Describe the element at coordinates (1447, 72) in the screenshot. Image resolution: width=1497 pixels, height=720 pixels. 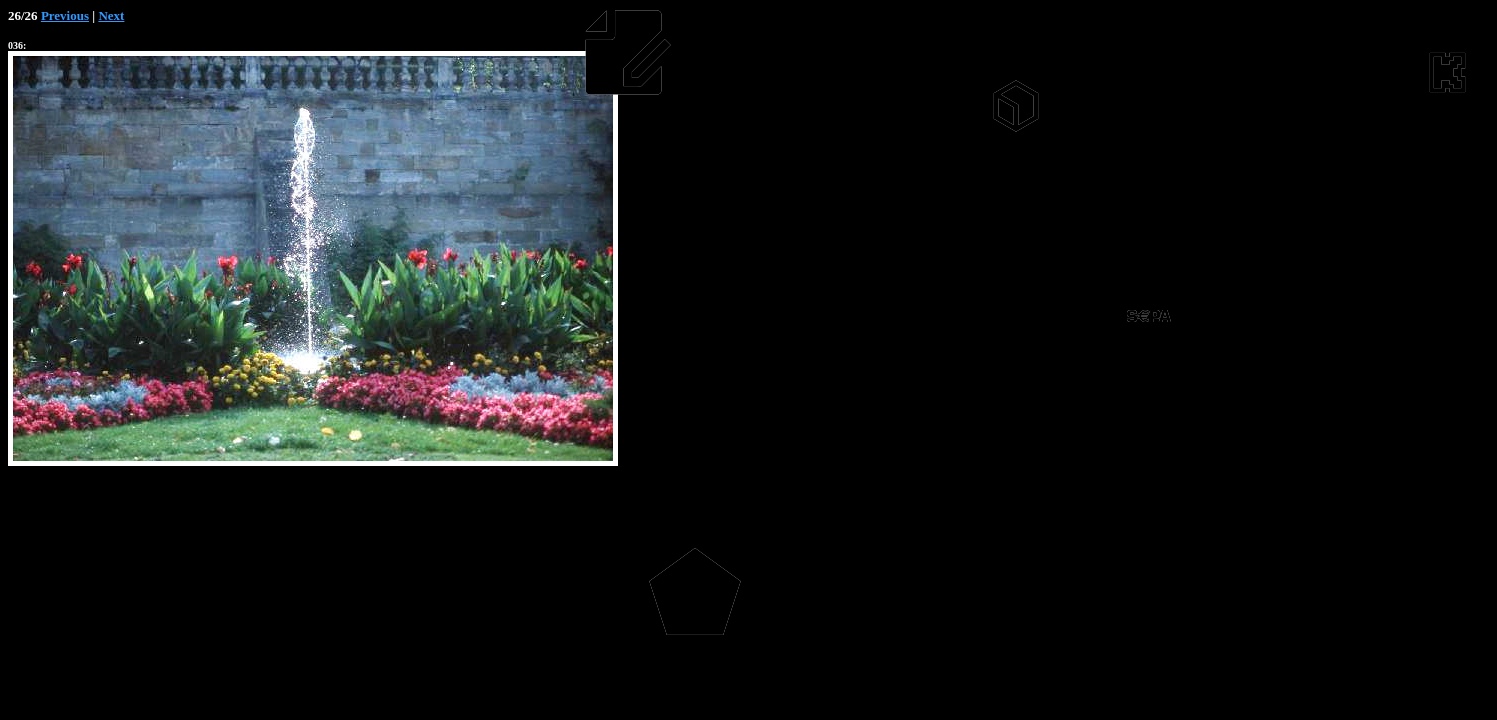
I see `open kick streaming platform` at that location.